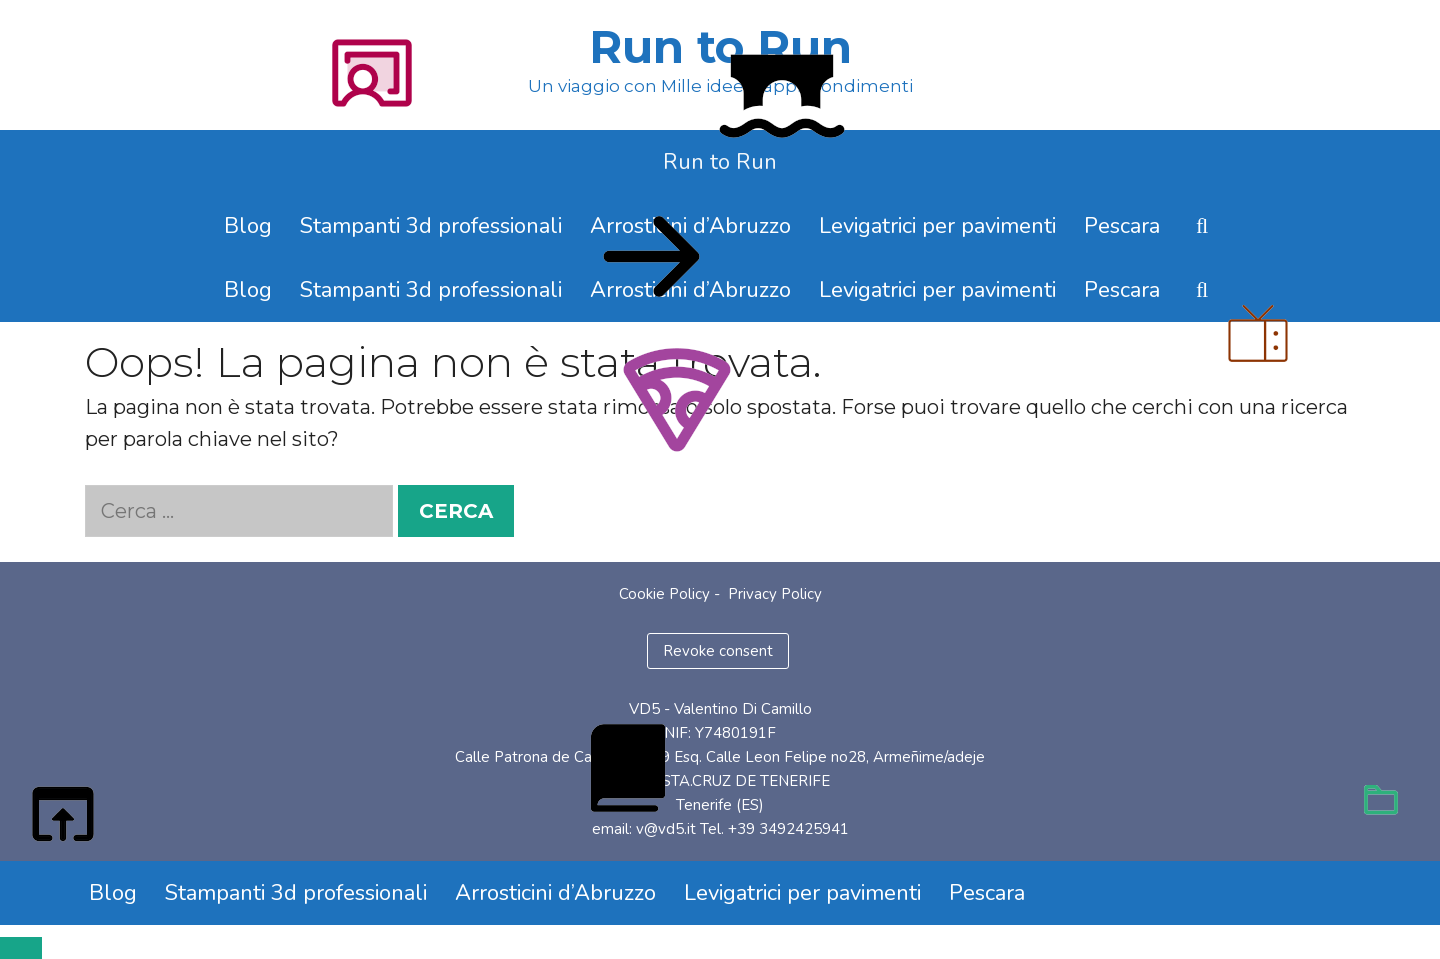  Describe the element at coordinates (651, 256) in the screenshot. I see `proceed to the next step` at that location.